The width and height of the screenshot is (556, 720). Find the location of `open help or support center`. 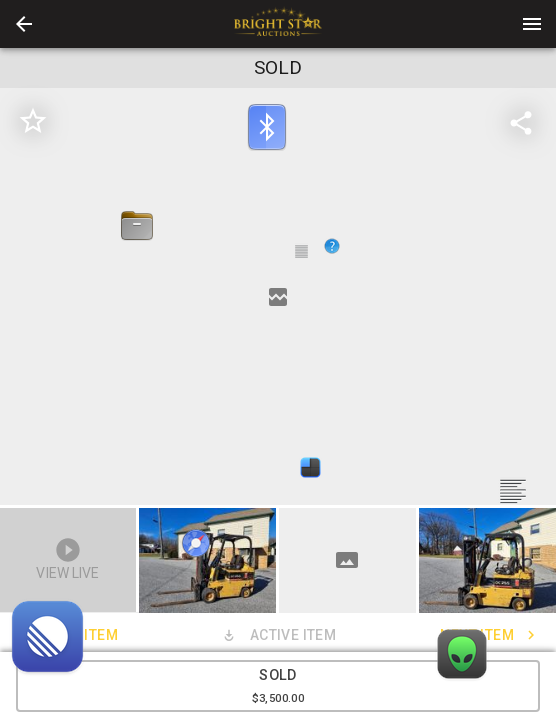

open help or support center is located at coordinates (332, 246).